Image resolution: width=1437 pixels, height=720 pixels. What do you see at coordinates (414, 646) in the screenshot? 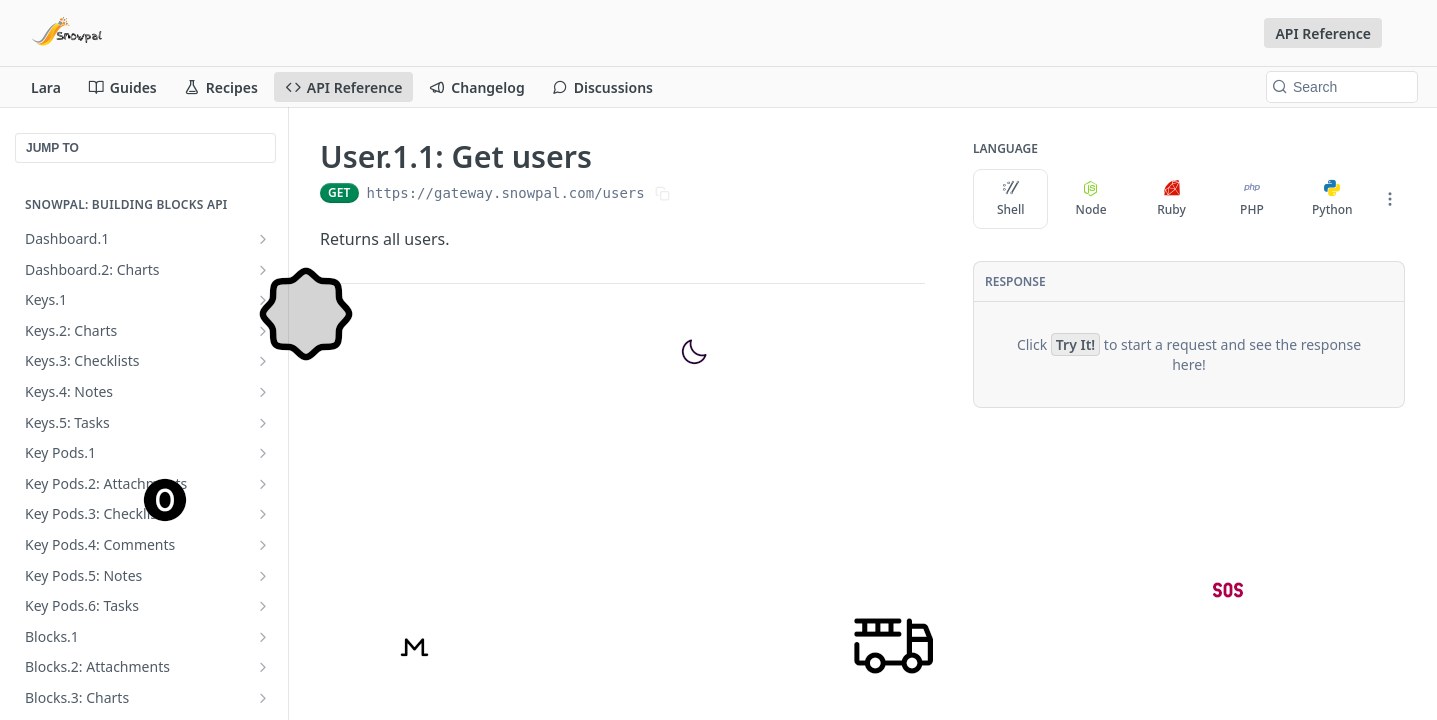
I see `view monero cryptocurrency balance` at bounding box center [414, 646].